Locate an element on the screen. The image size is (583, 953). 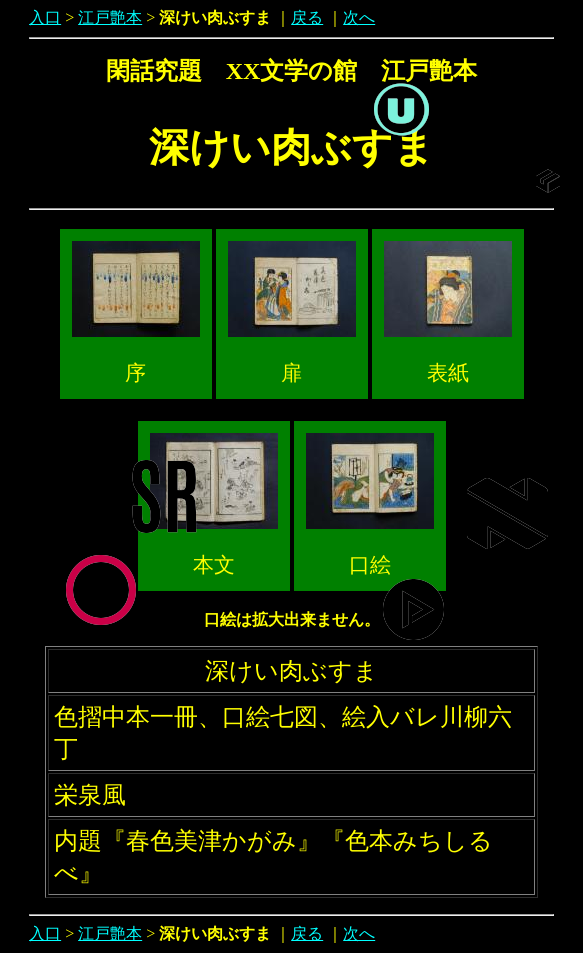
open the NewPipe app is located at coordinates (413, 609).